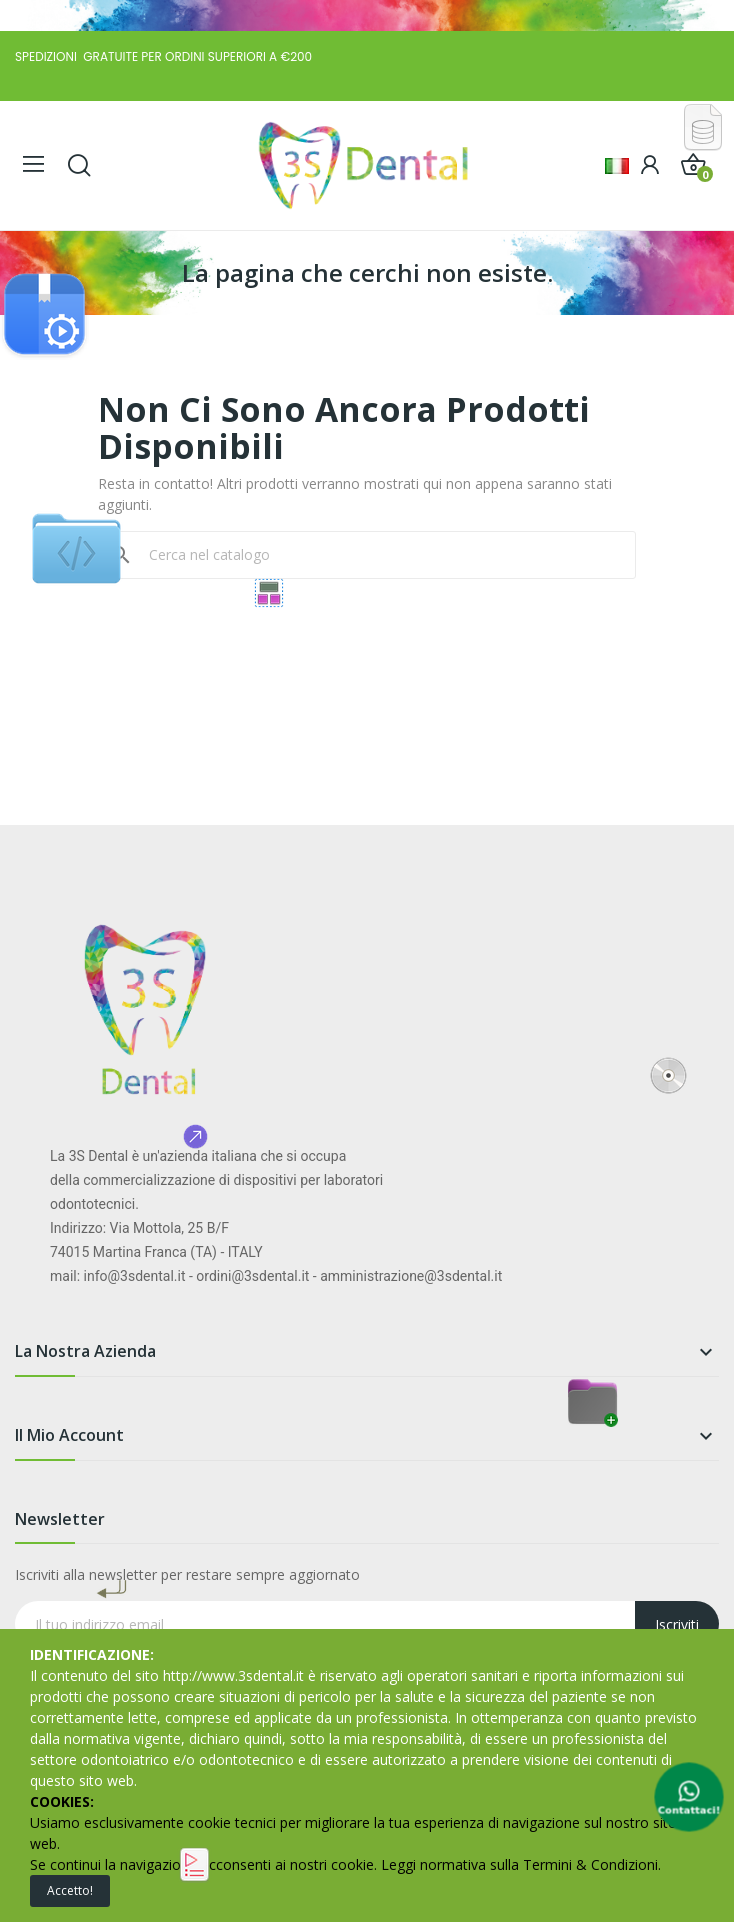 Image resolution: width=734 pixels, height=1922 pixels. Describe the element at coordinates (111, 1589) in the screenshot. I see `reply to all recipients of an email` at that location.